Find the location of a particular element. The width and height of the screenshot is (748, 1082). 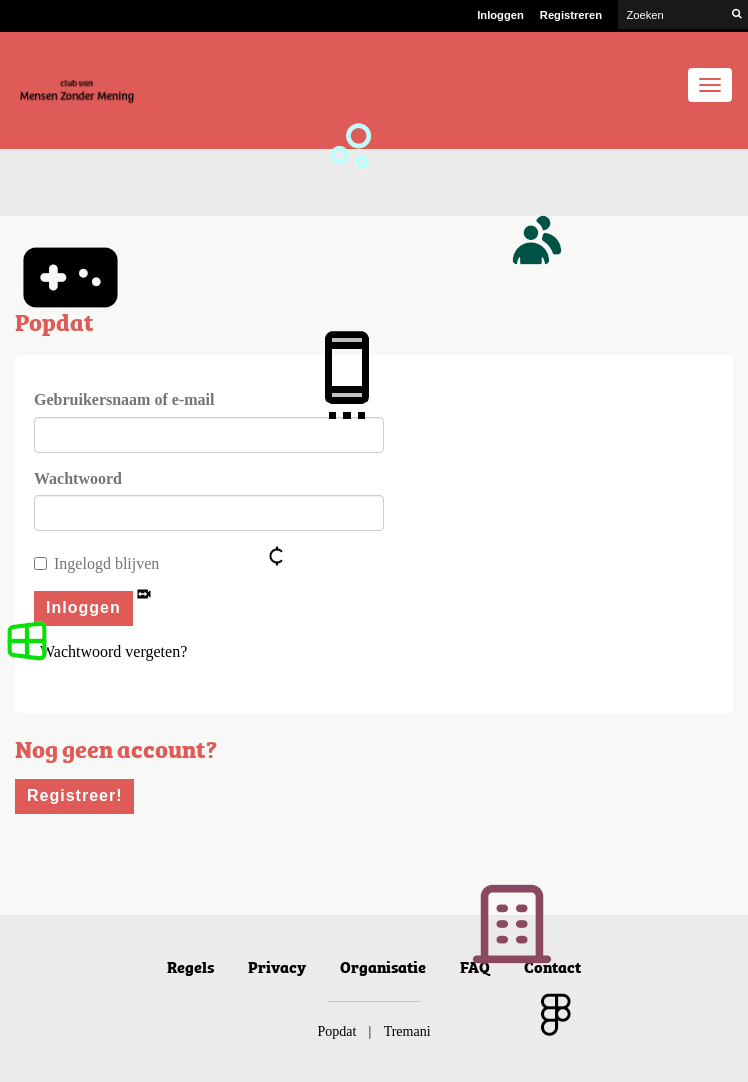

view bubble chart data visualization is located at coordinates (353, 146).